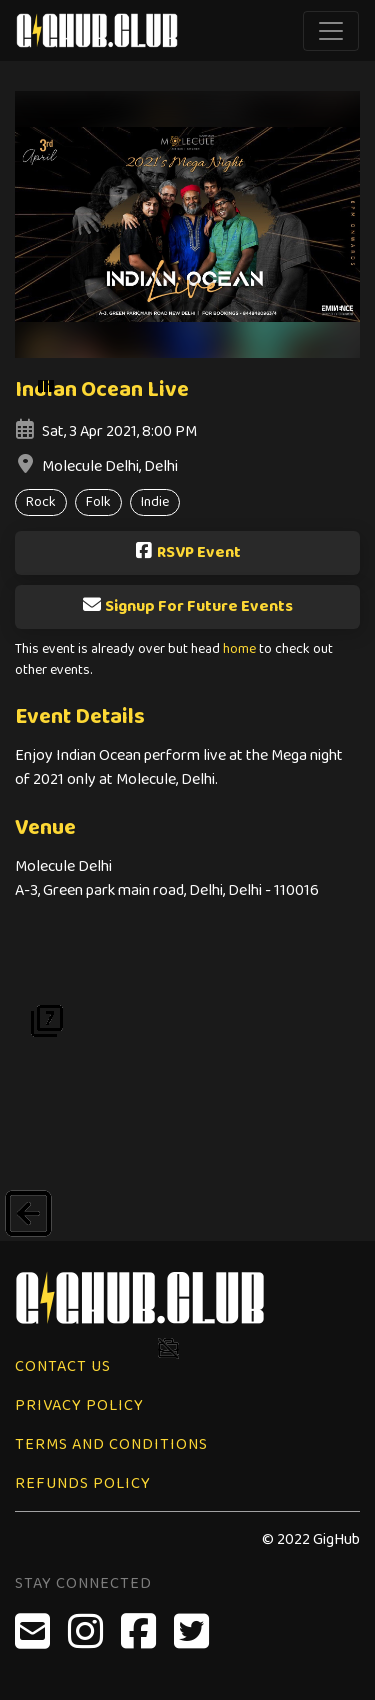  Describe the element at coordinates (45, 386) in the screenshot. I see `switch to column view layout` at that location.